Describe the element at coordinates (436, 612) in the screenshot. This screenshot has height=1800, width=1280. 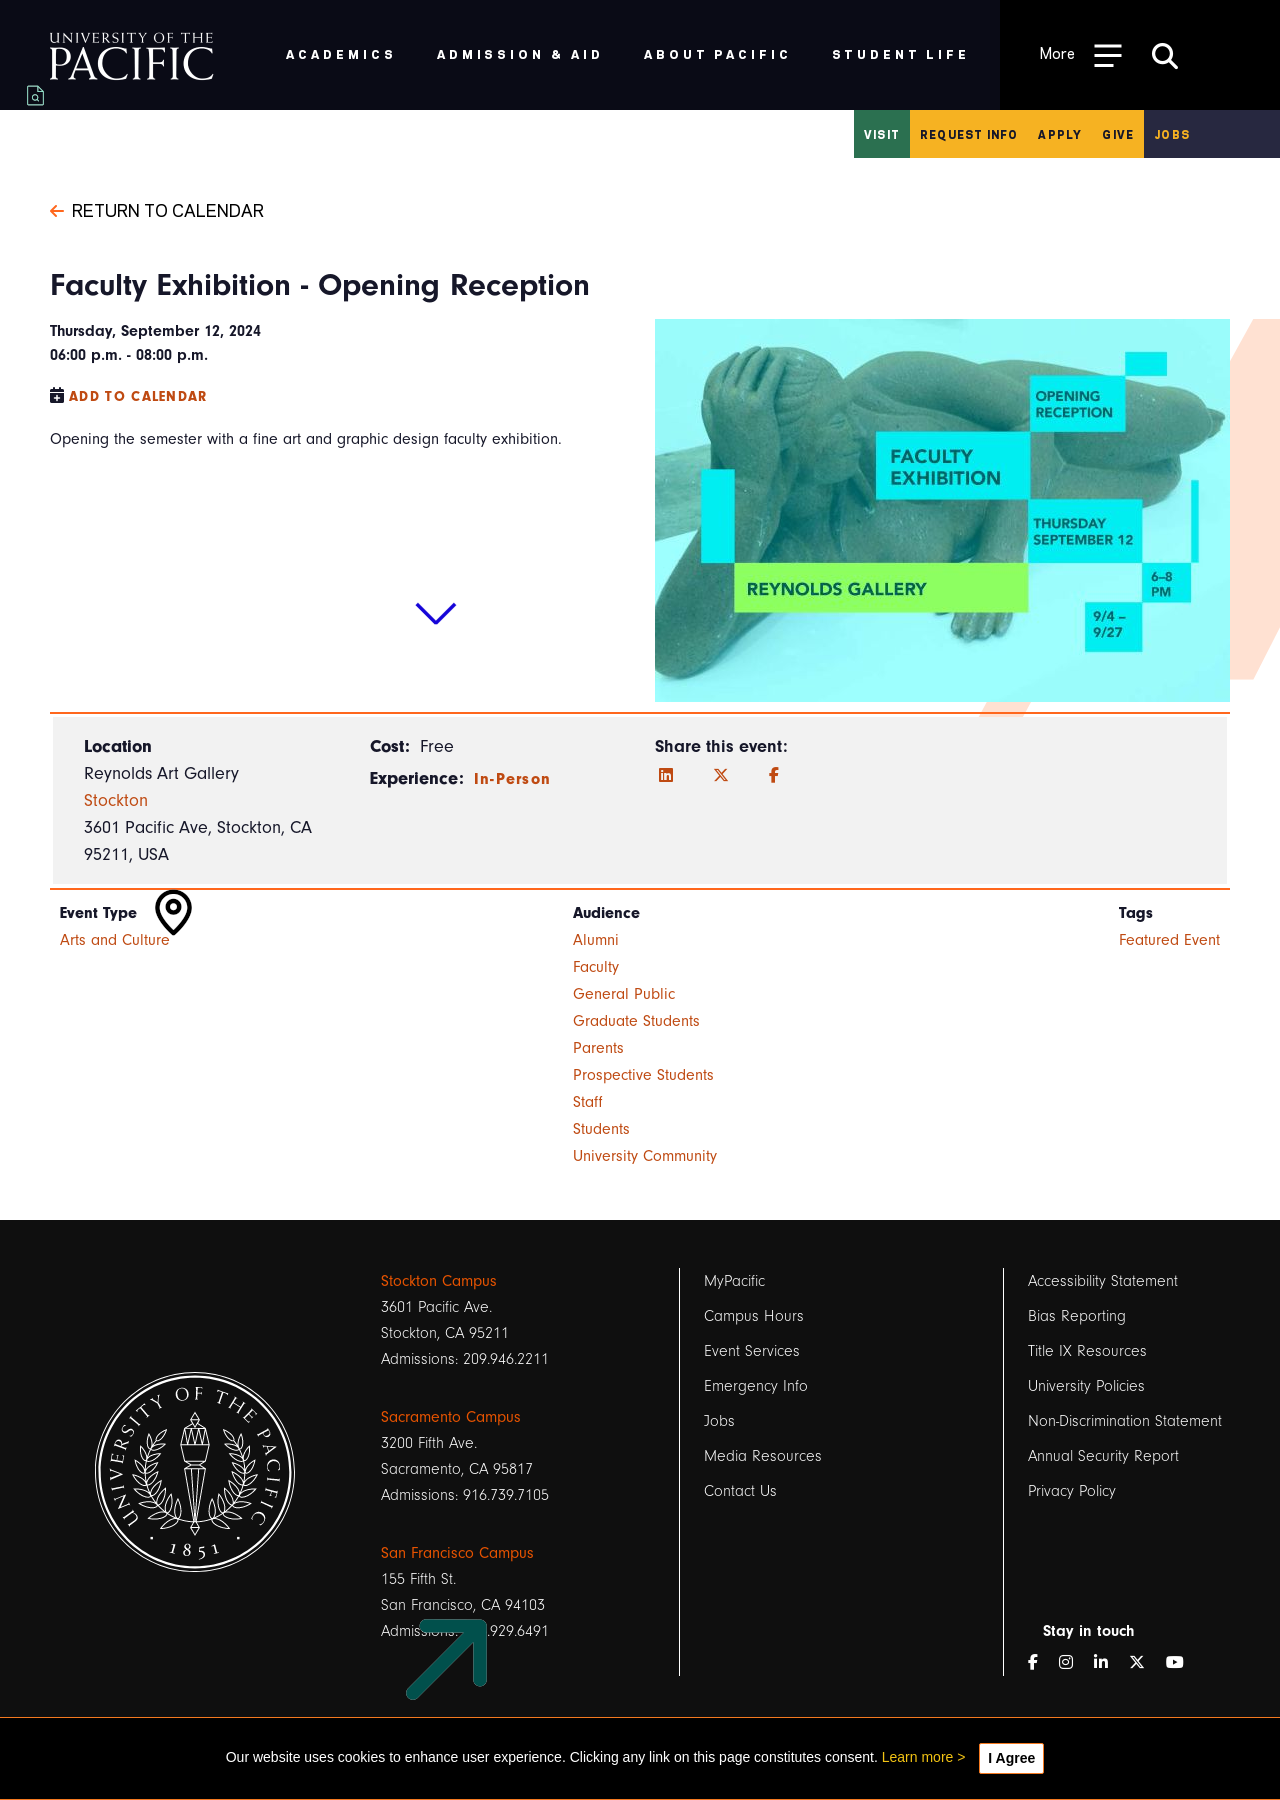
I see `expand a collapsed section or dropdown menu` at that location.